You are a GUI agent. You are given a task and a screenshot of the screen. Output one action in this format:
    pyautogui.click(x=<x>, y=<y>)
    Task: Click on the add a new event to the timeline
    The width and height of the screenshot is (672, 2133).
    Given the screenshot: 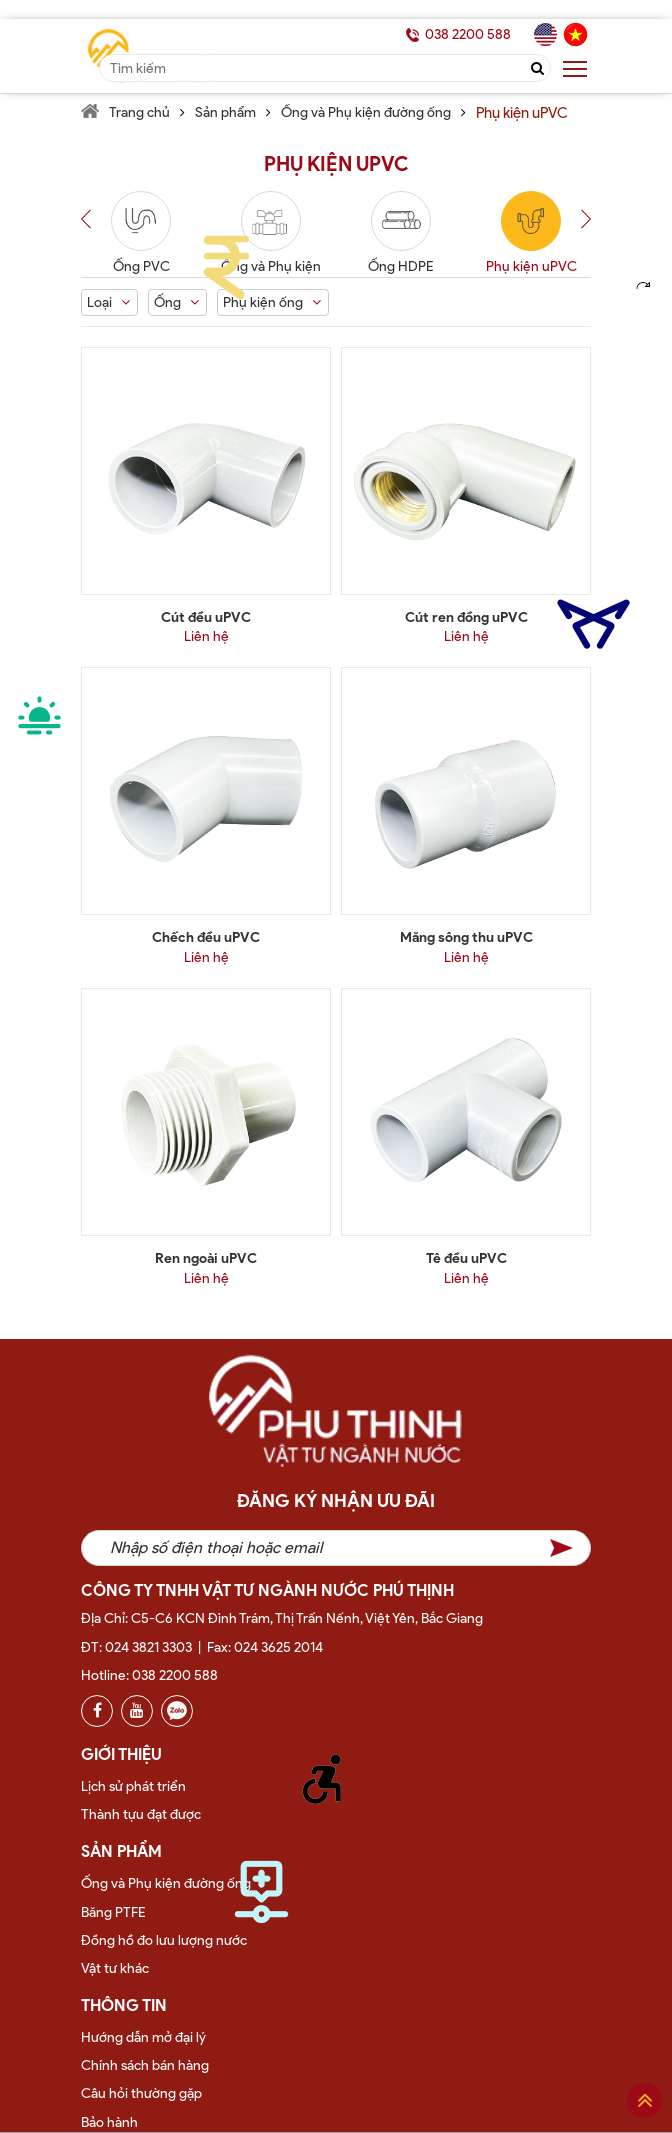 What is the action you would take?
    pyautogui.click(x=261, y=1890)
    